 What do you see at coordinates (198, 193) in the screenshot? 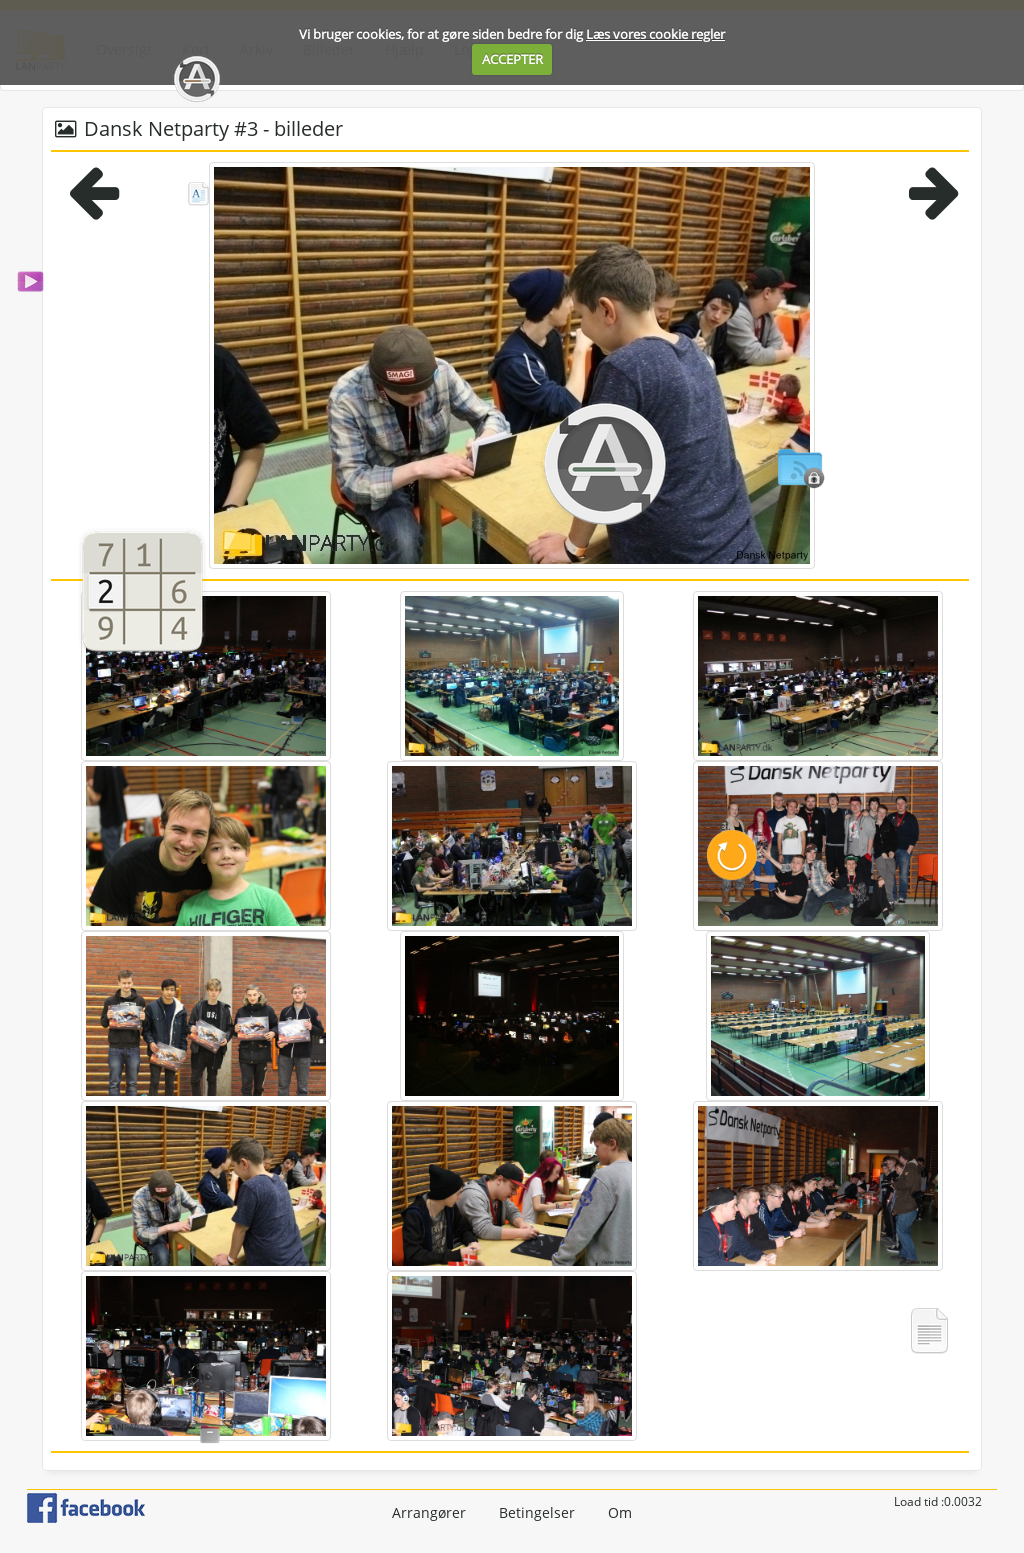
I see `open a word processing document` at bounding box center [198, 193].